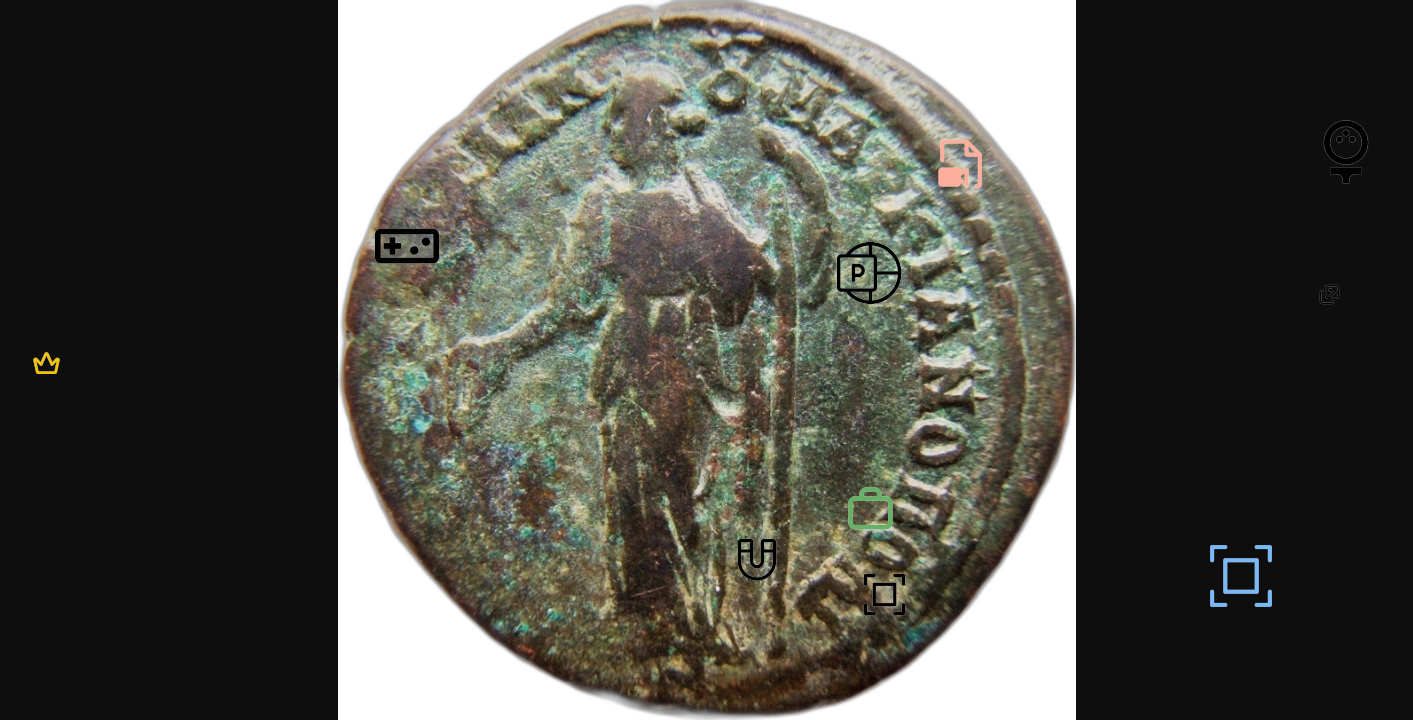 The height and width of the screenshot is (720, 1413). I want to click on open Microsoft PowerPoint, so click(868, 273).